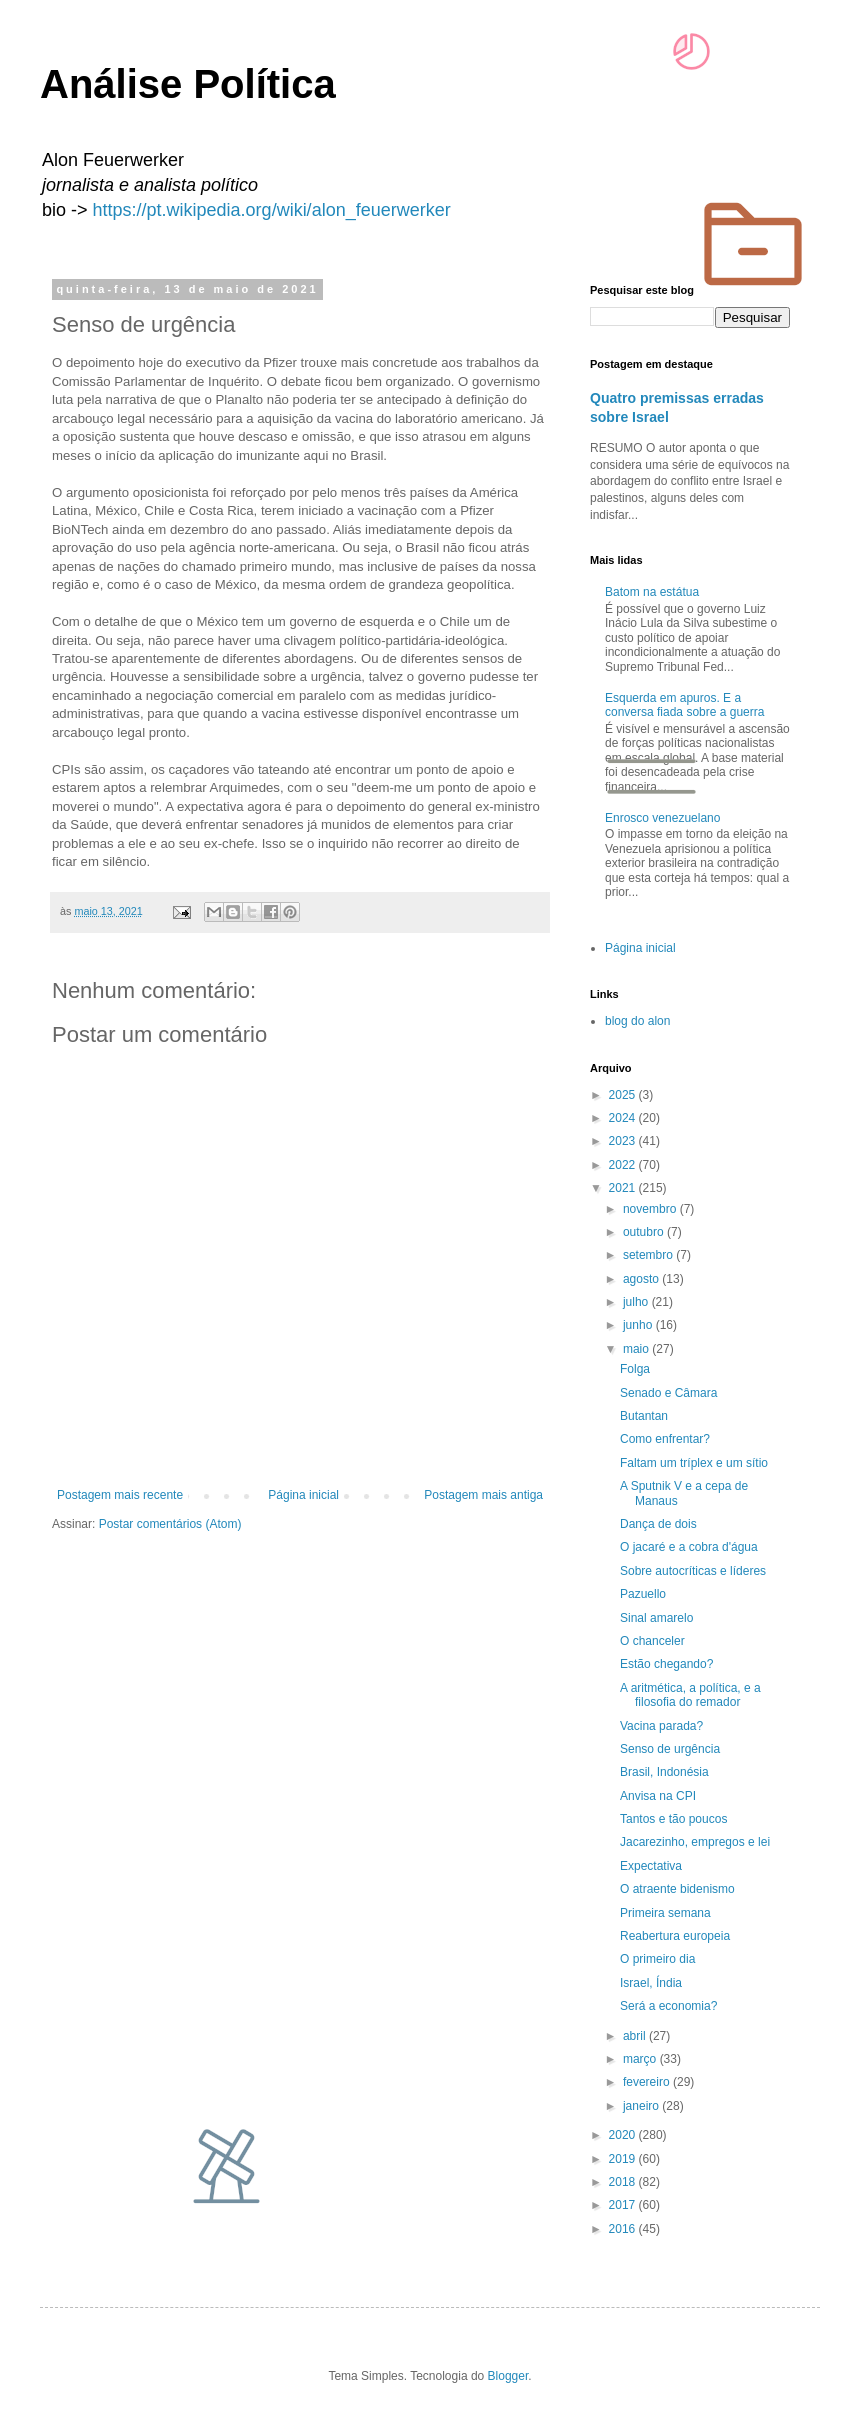 Image resolution: width=860 pixels, height=2424 pixels. I want to click on view analytics or statistics breakdown, so click(691, 51).